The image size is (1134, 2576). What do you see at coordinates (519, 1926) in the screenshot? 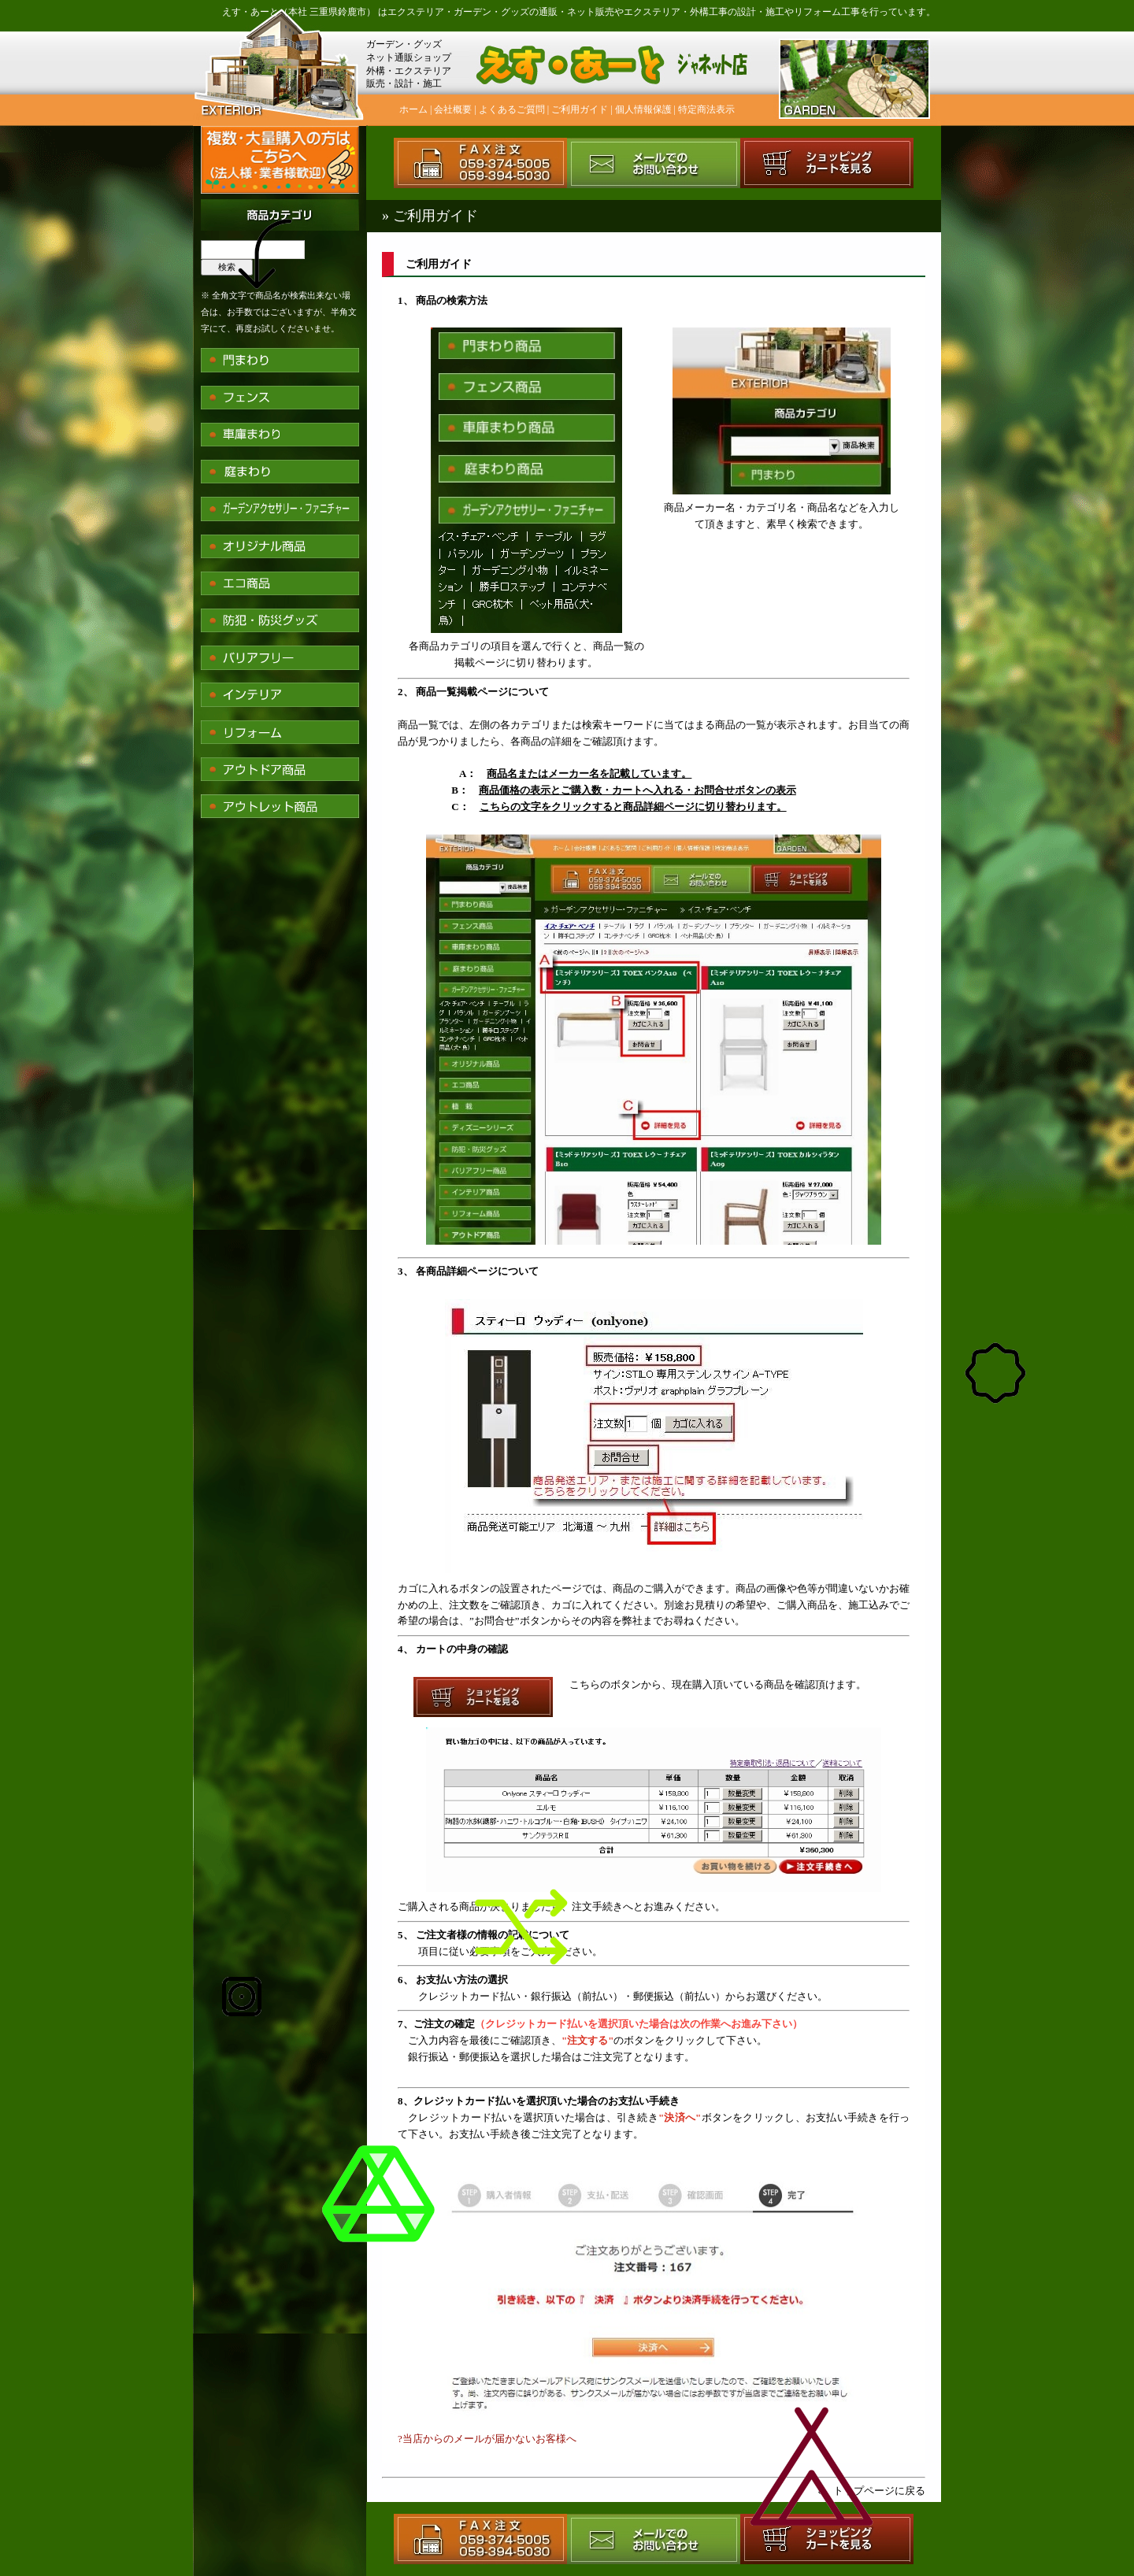
I see `shuffle or randomize playback order` at bounding box center [519, 1926].